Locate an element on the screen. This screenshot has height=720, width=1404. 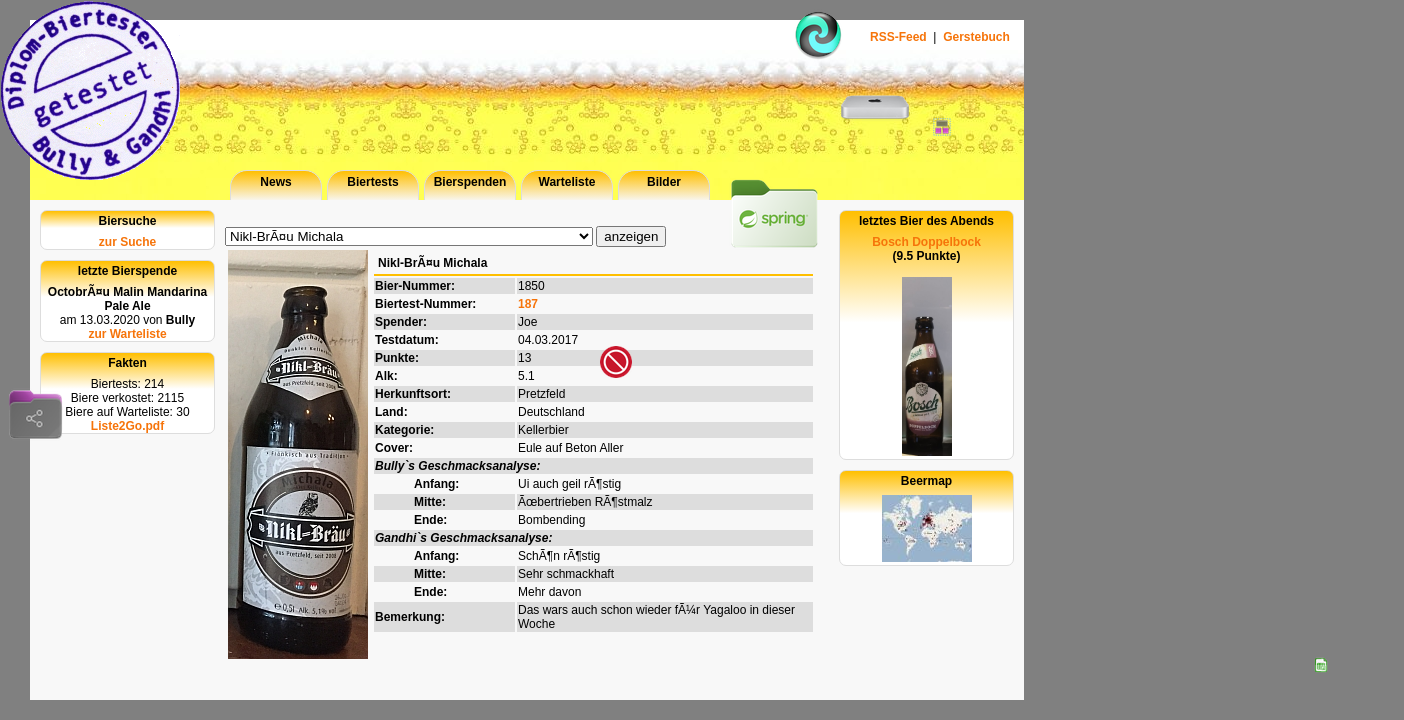
represents a connected mac mini device is located at coordinates (875, 107).